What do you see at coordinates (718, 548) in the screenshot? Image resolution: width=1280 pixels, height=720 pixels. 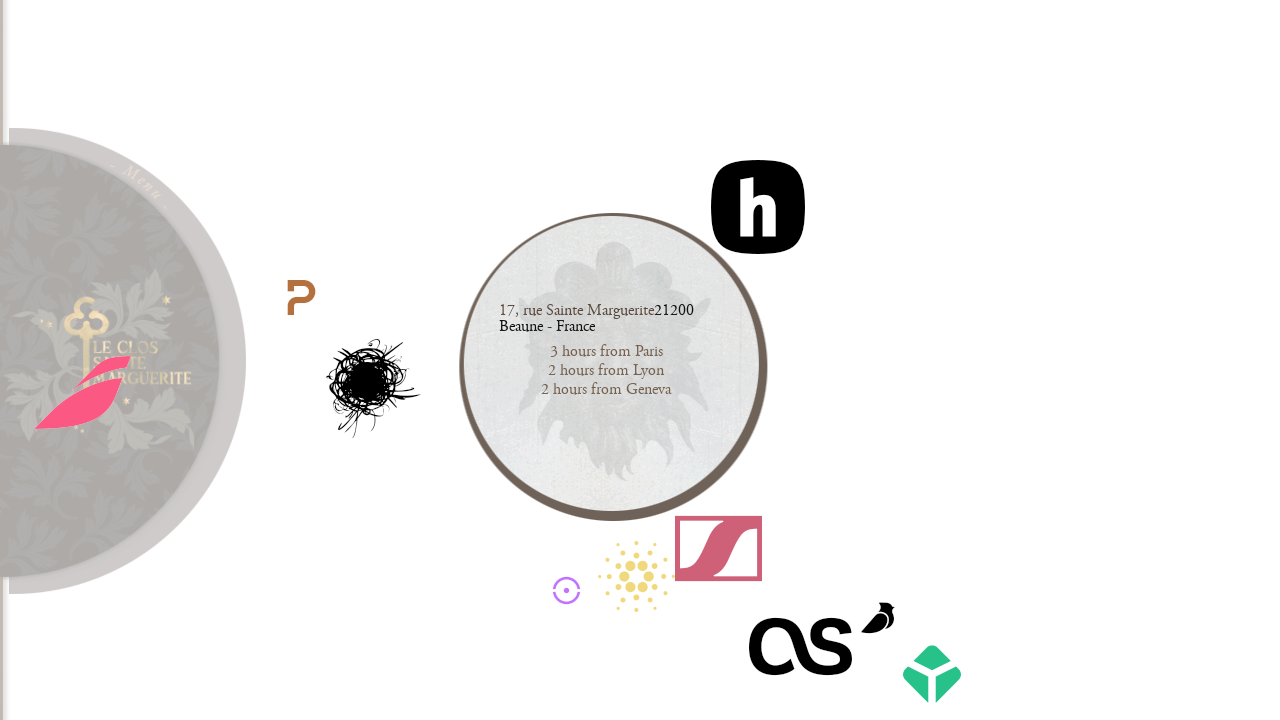 I see `visit the Sennheiser website or app` at bounding box center [718, 548].